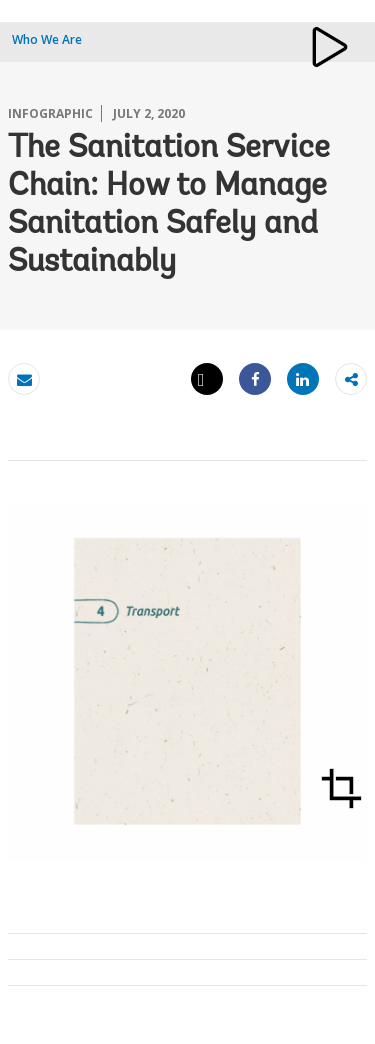 This screenshot has height=1044, width=375. I want to click on crop an image, so click(341, 788).